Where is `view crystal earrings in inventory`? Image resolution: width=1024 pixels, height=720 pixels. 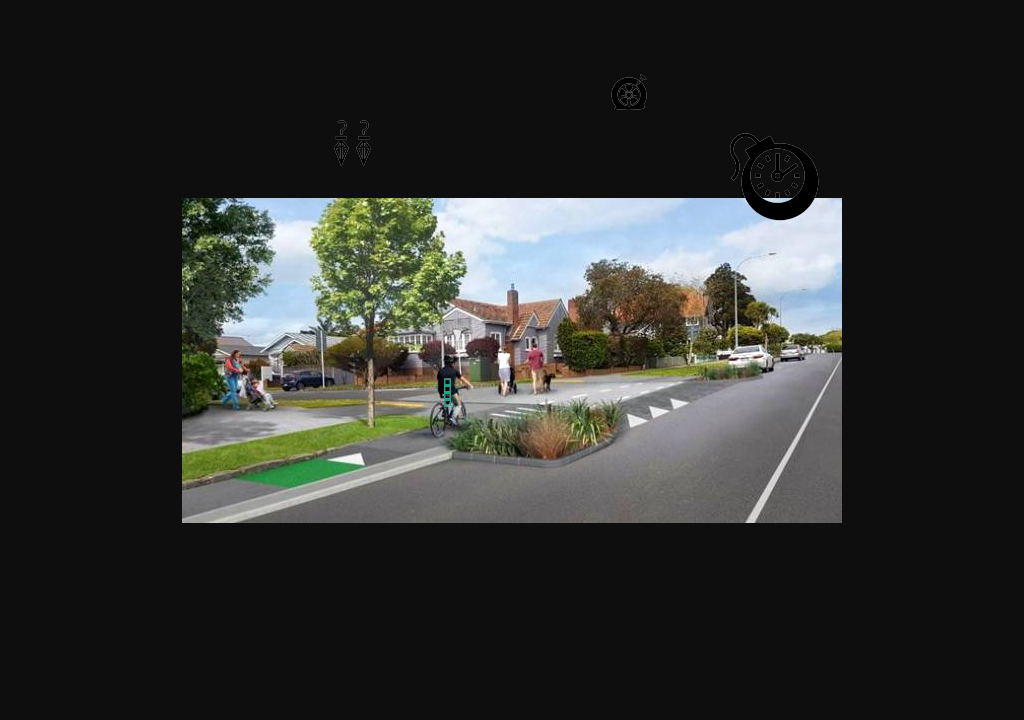
view crystal earrings in inventory is located at coordinates (352, 142).